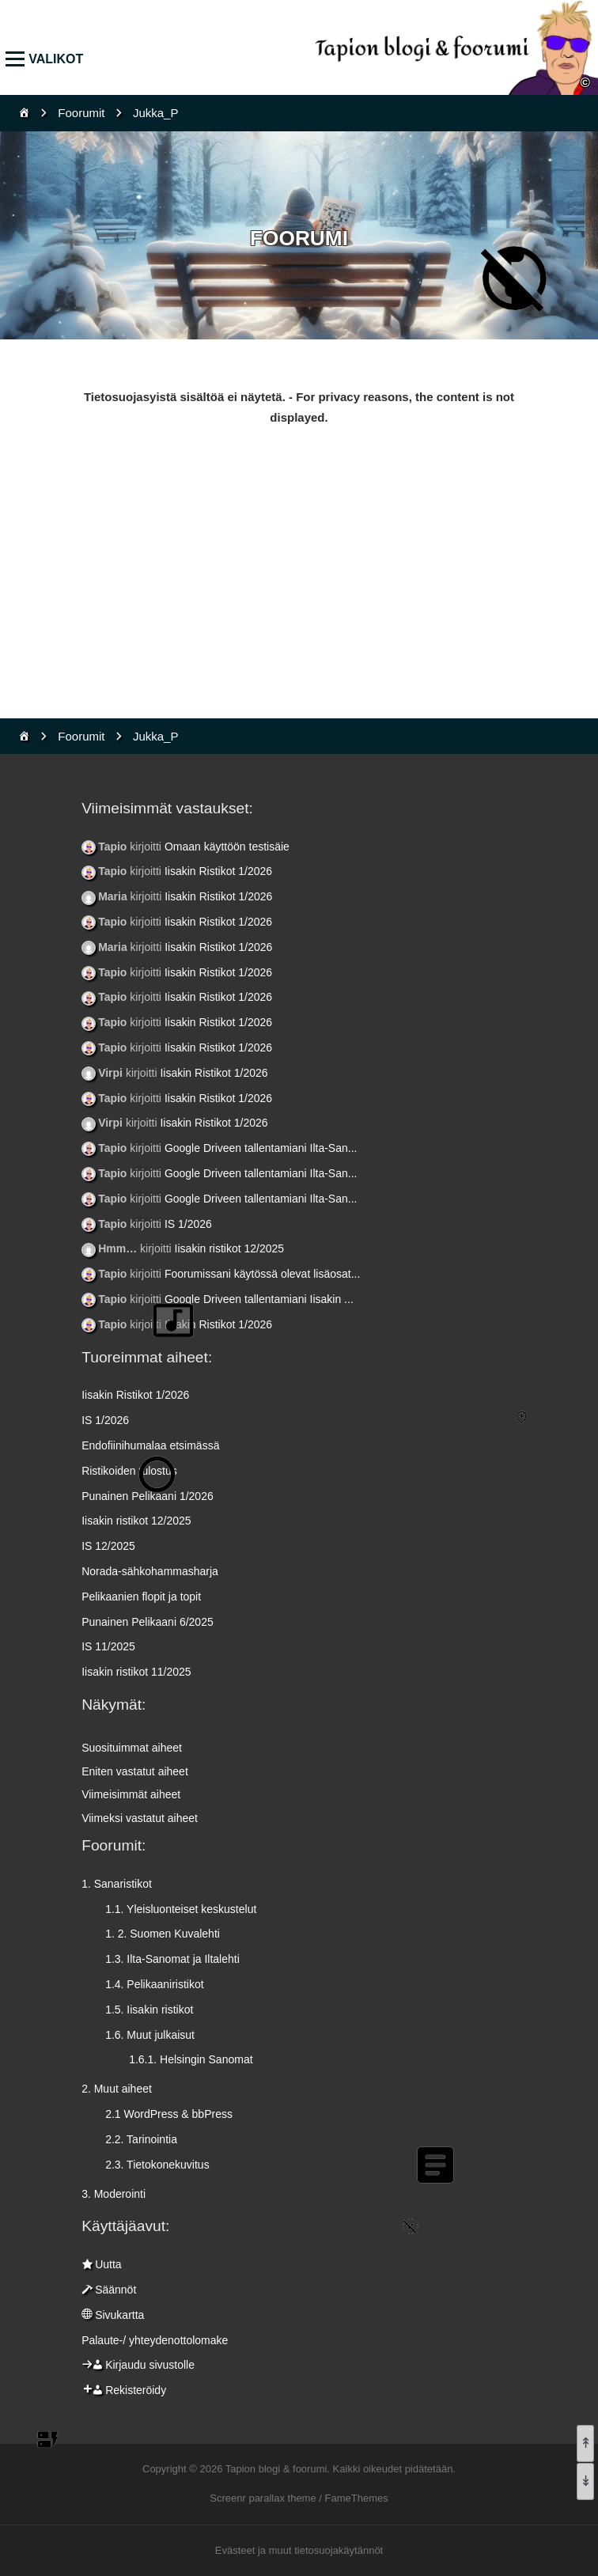 This screenshot has width=598, height=2576. Describe the element at coordinates (514, 278) in the screenshot. I see `disable public visibility` at that location.